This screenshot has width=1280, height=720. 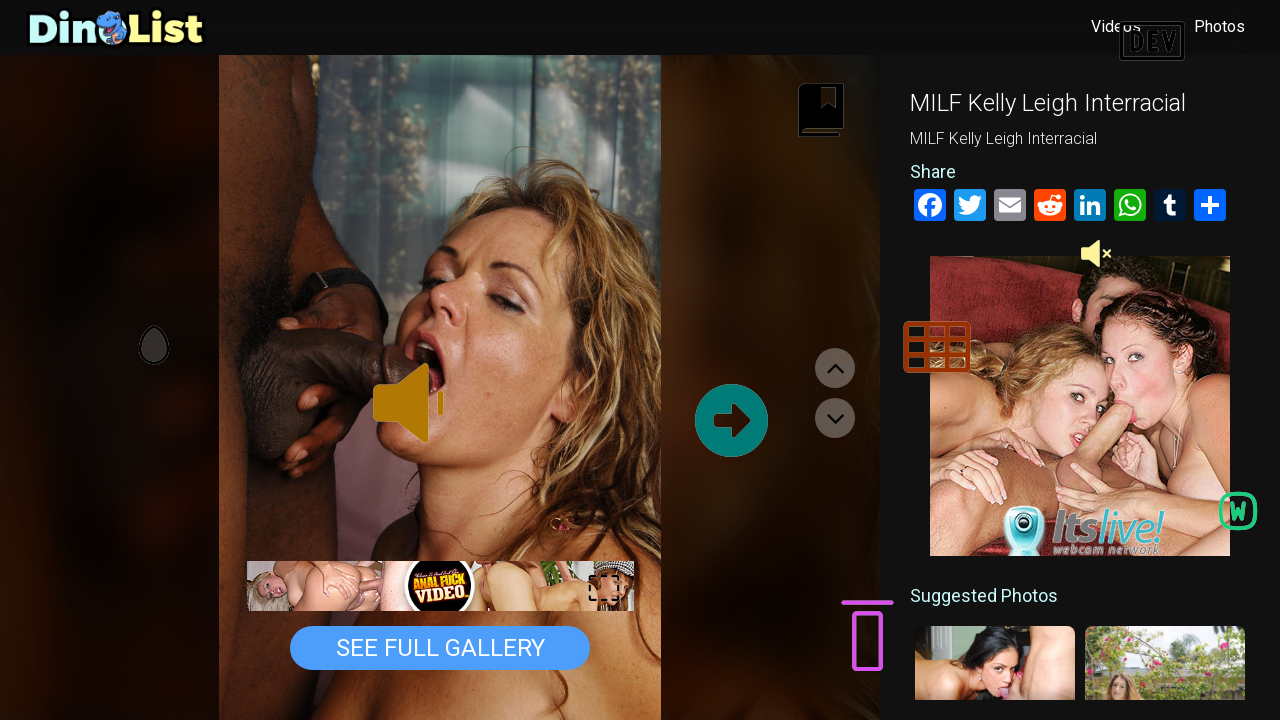 What do you see at coordinates (1152, 41) in the screenshot?
I see `visit dev.to developer community` at bounding box center [1152, 41].